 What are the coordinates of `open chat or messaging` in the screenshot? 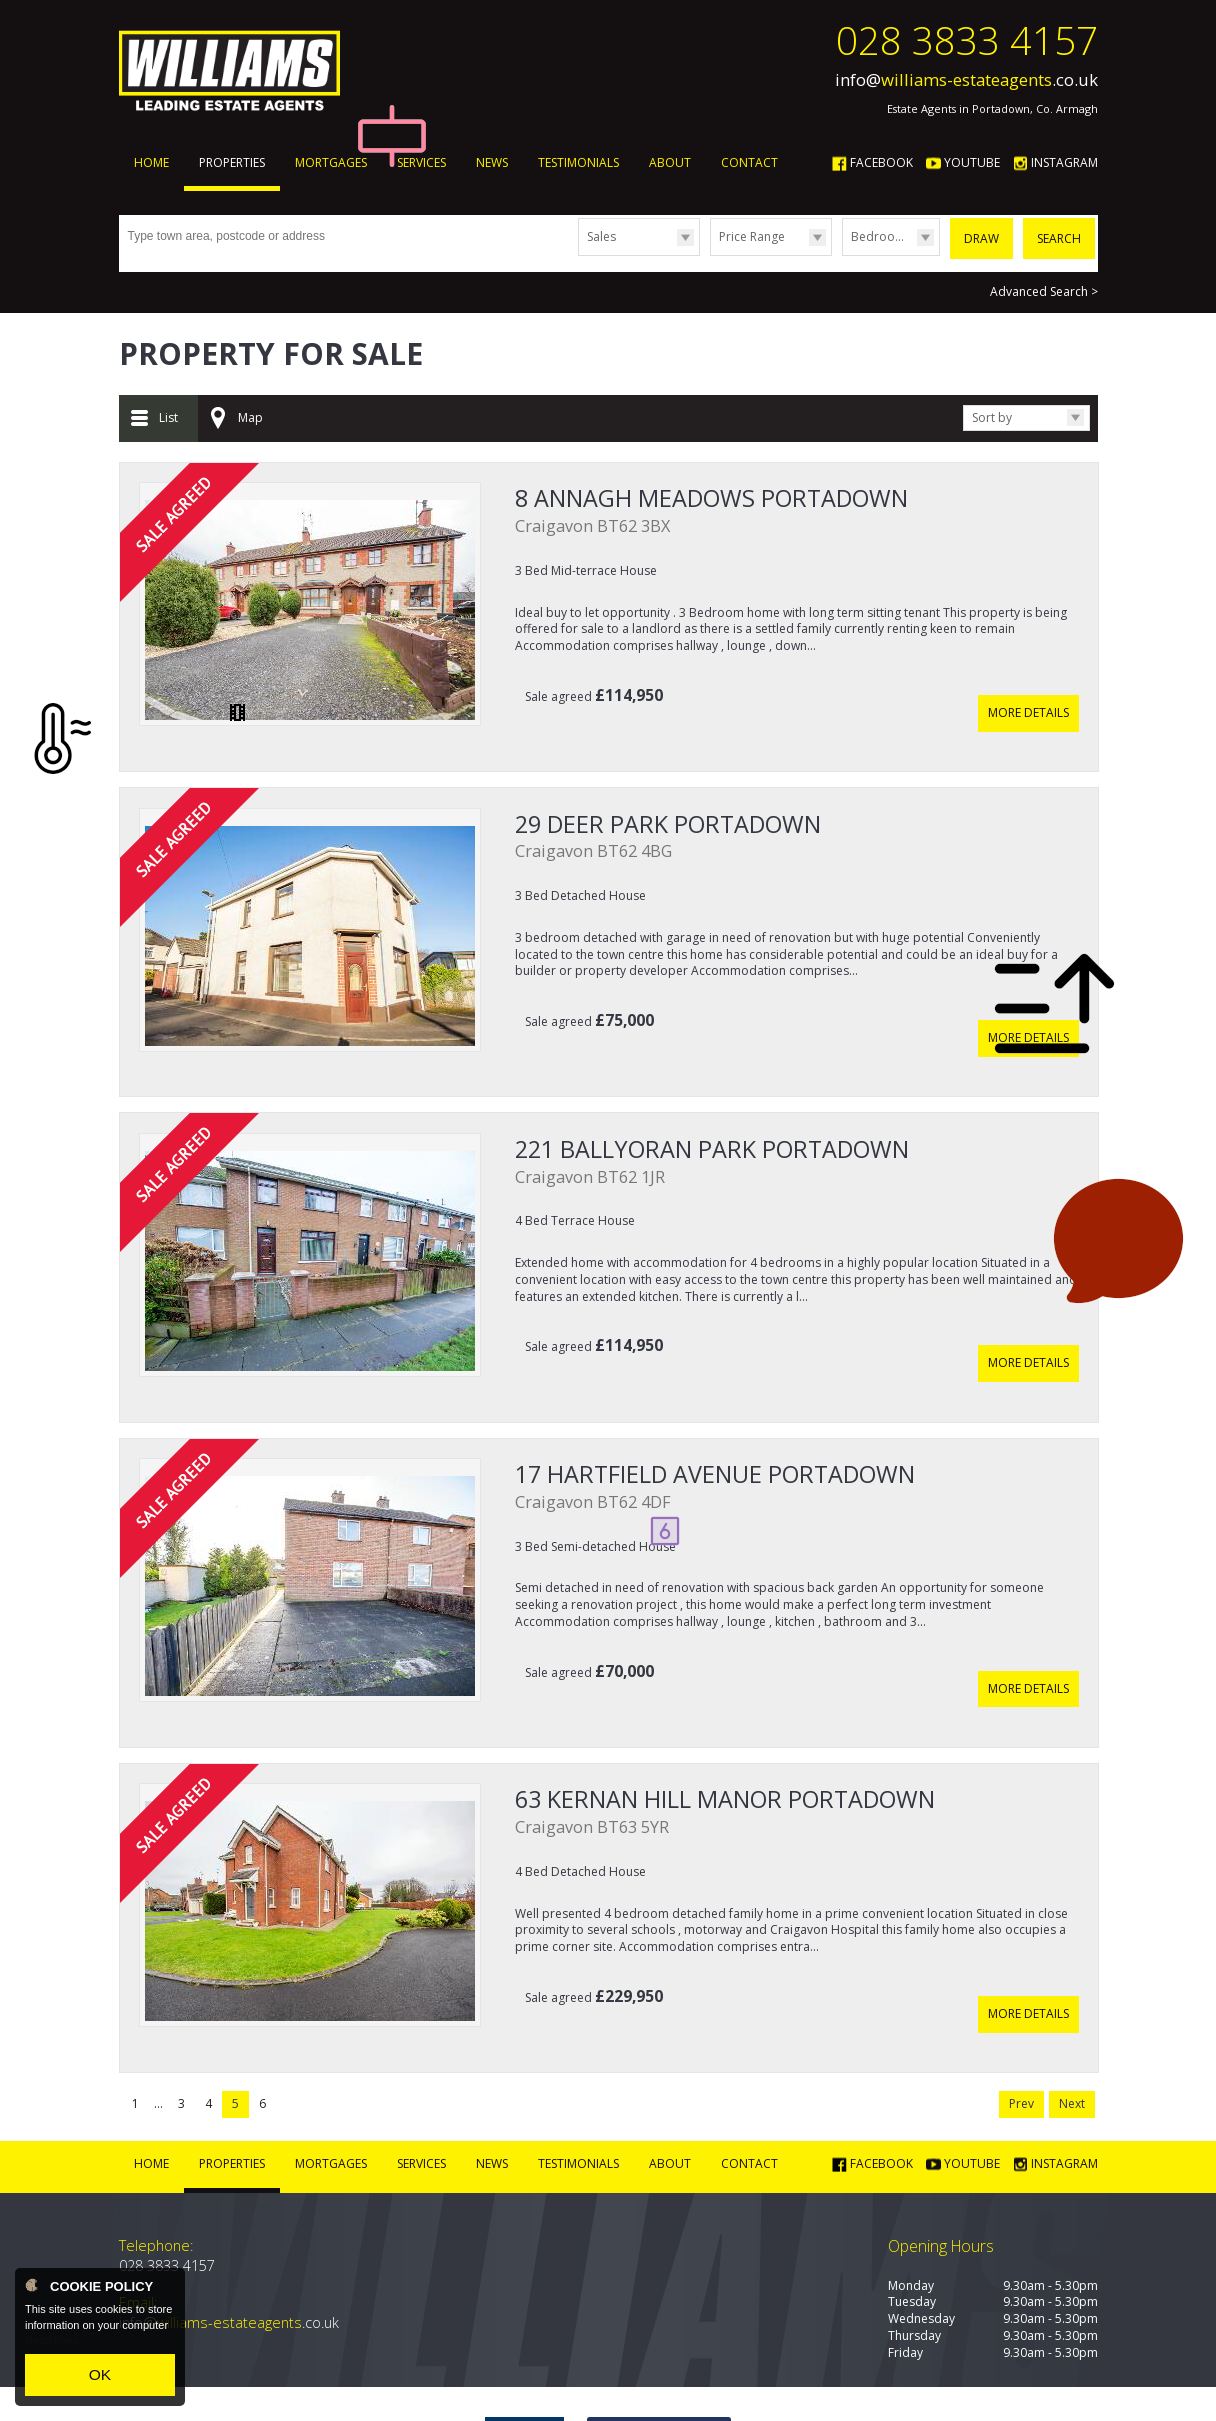 It's located at (1118, 1238).